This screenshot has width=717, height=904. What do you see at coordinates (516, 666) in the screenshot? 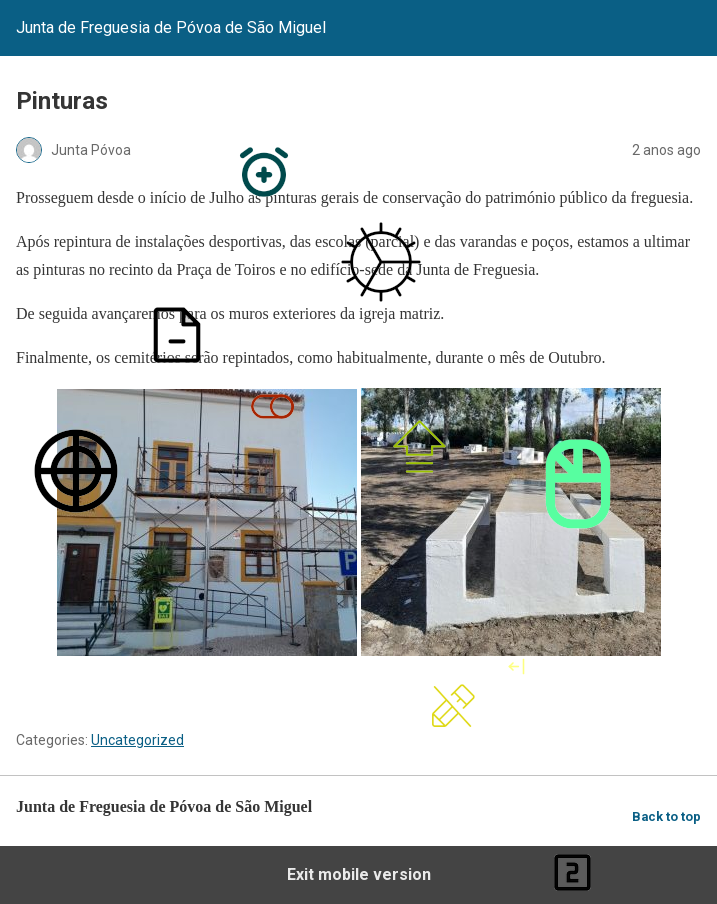
I see `collapse sidebar or panel` at bounding box center [516, 666].